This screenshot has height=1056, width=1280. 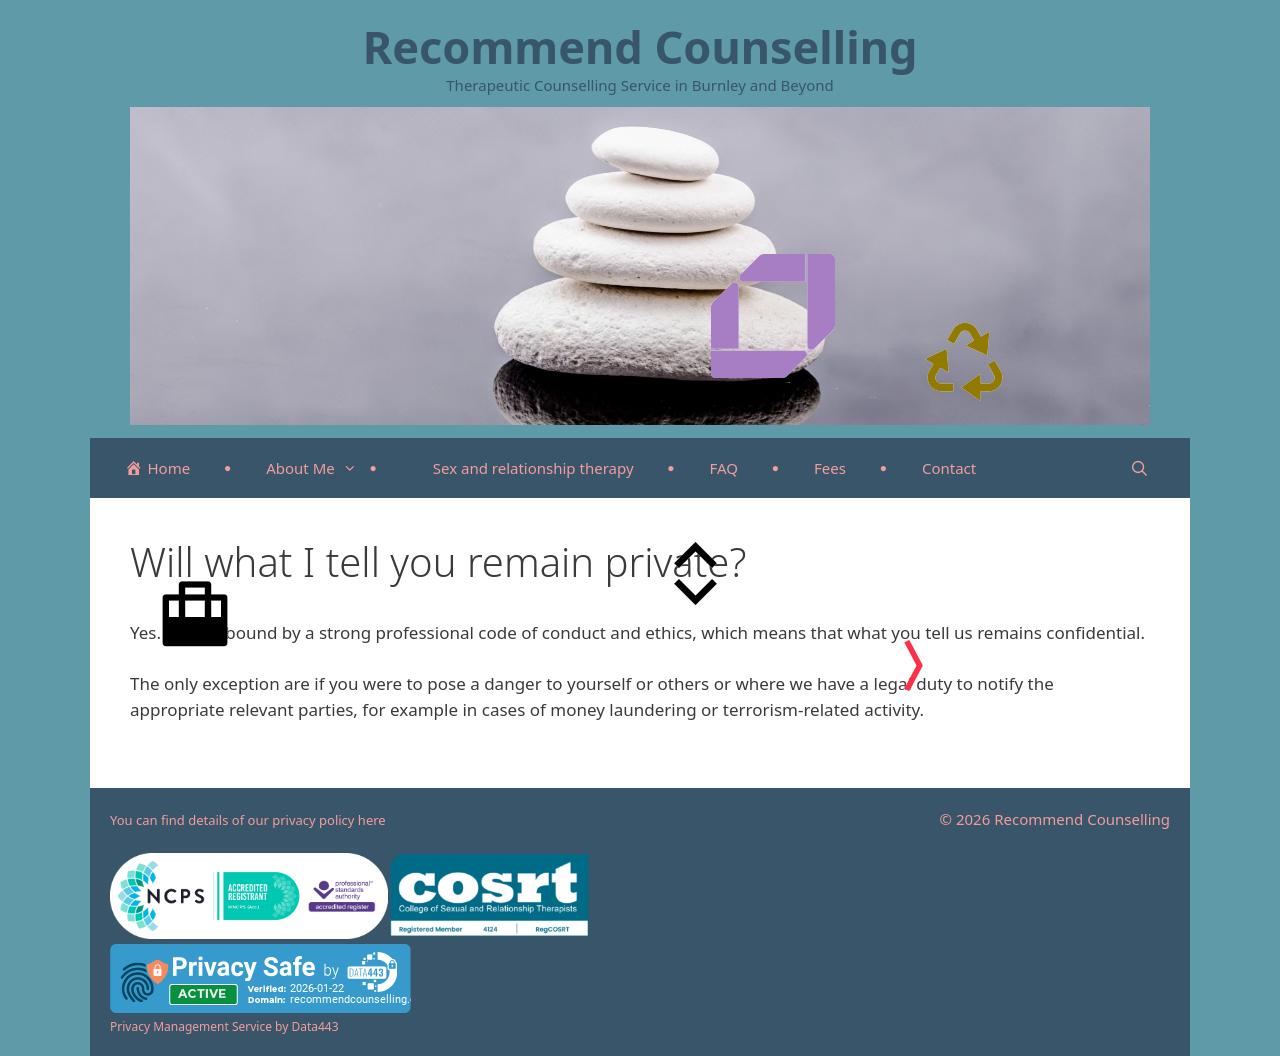 What do you see at coordinates (695, 573) in the screenshot?
I see `expand or collapse content vertically` at bounding box center [695, 573].